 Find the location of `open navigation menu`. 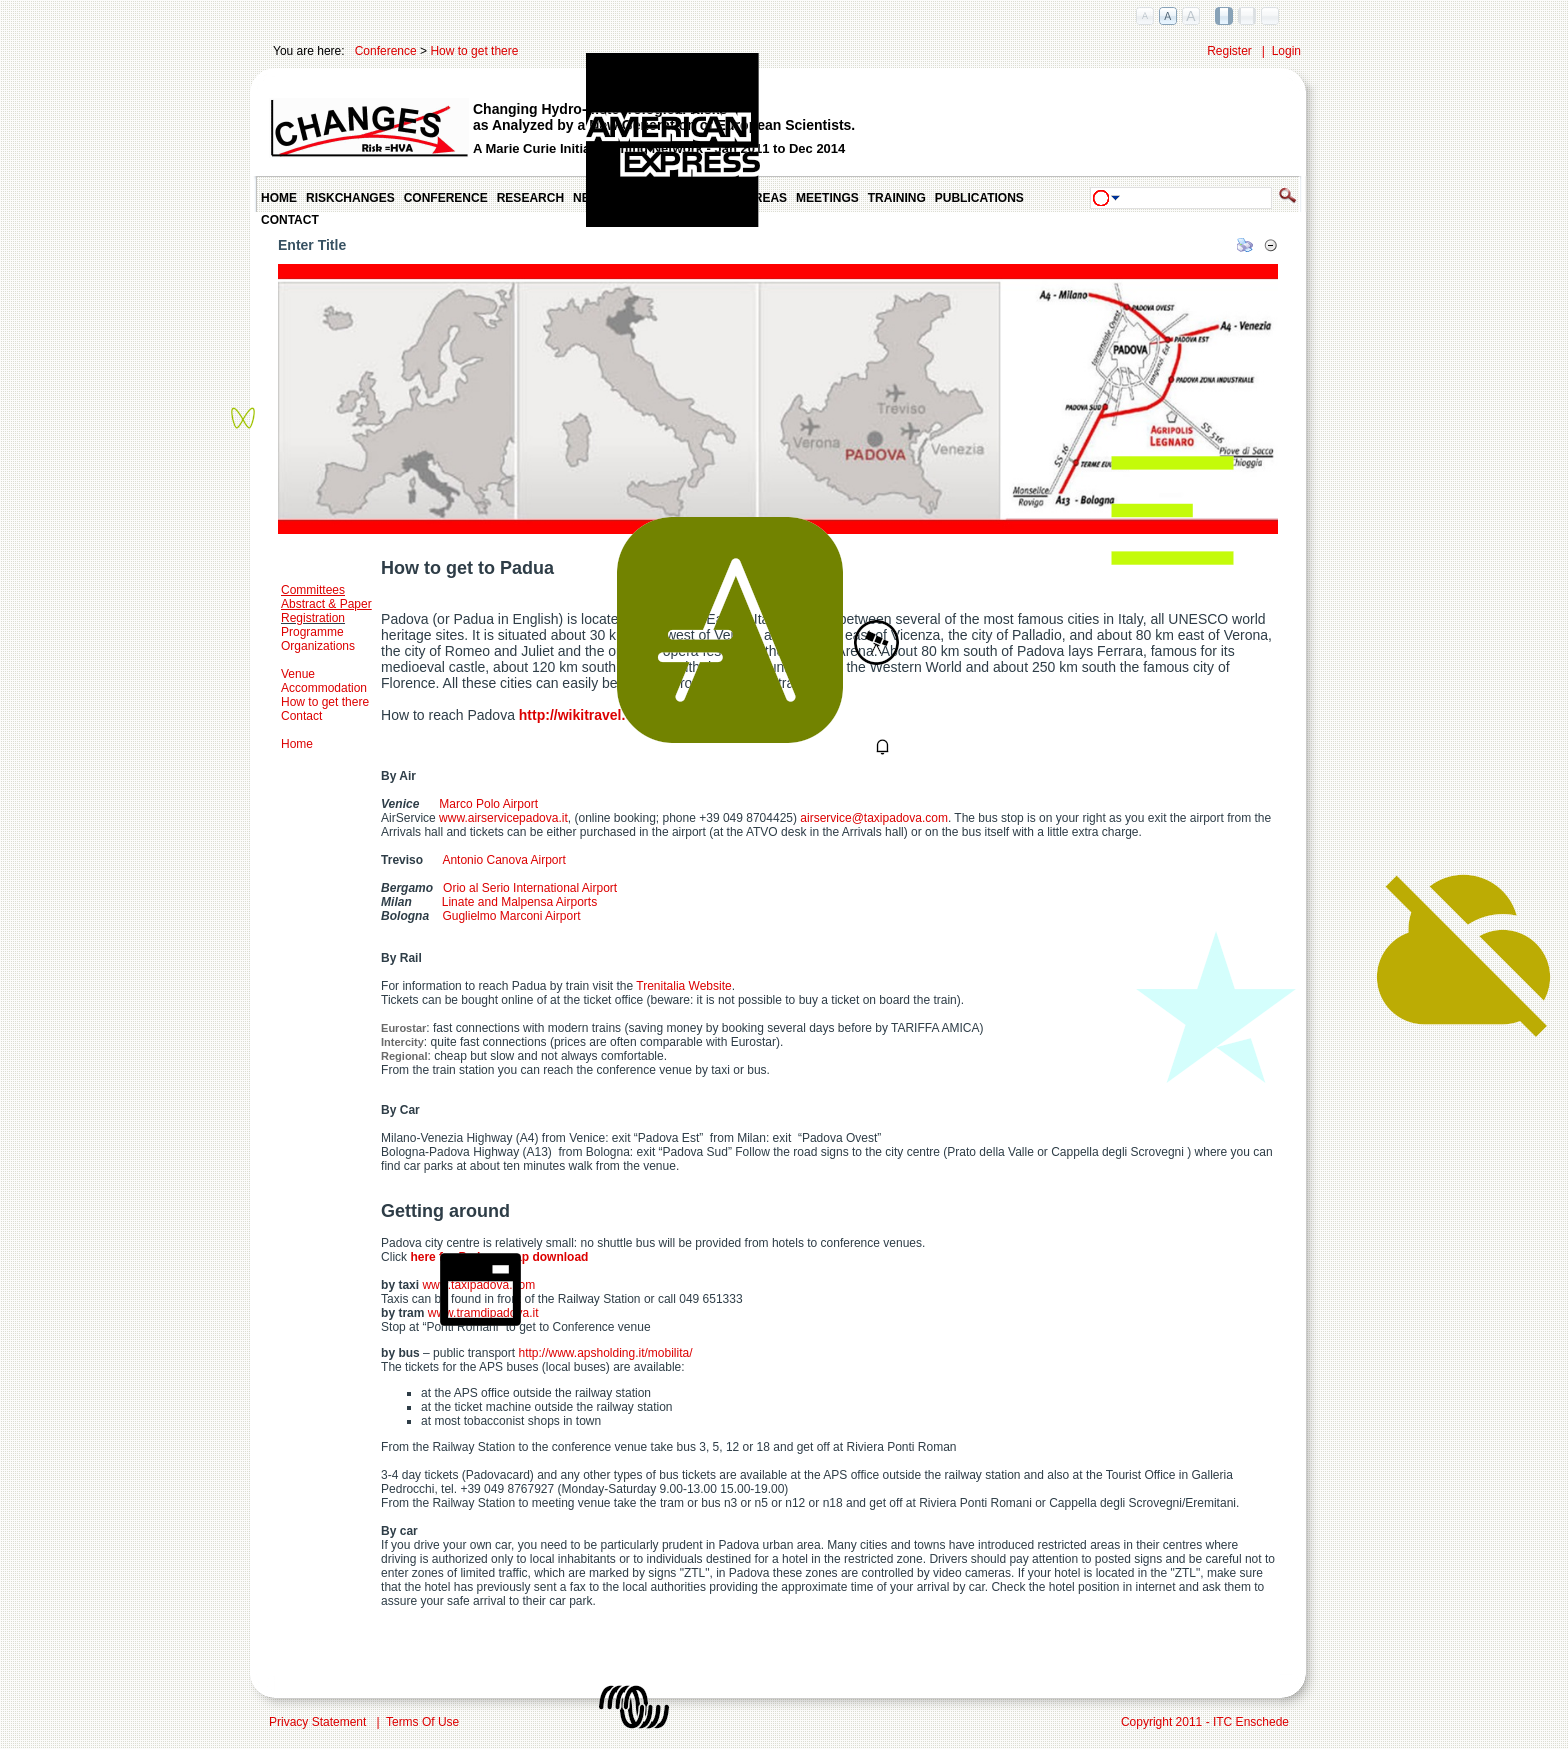

open navigation menu is located at coordinates (1172, 510).